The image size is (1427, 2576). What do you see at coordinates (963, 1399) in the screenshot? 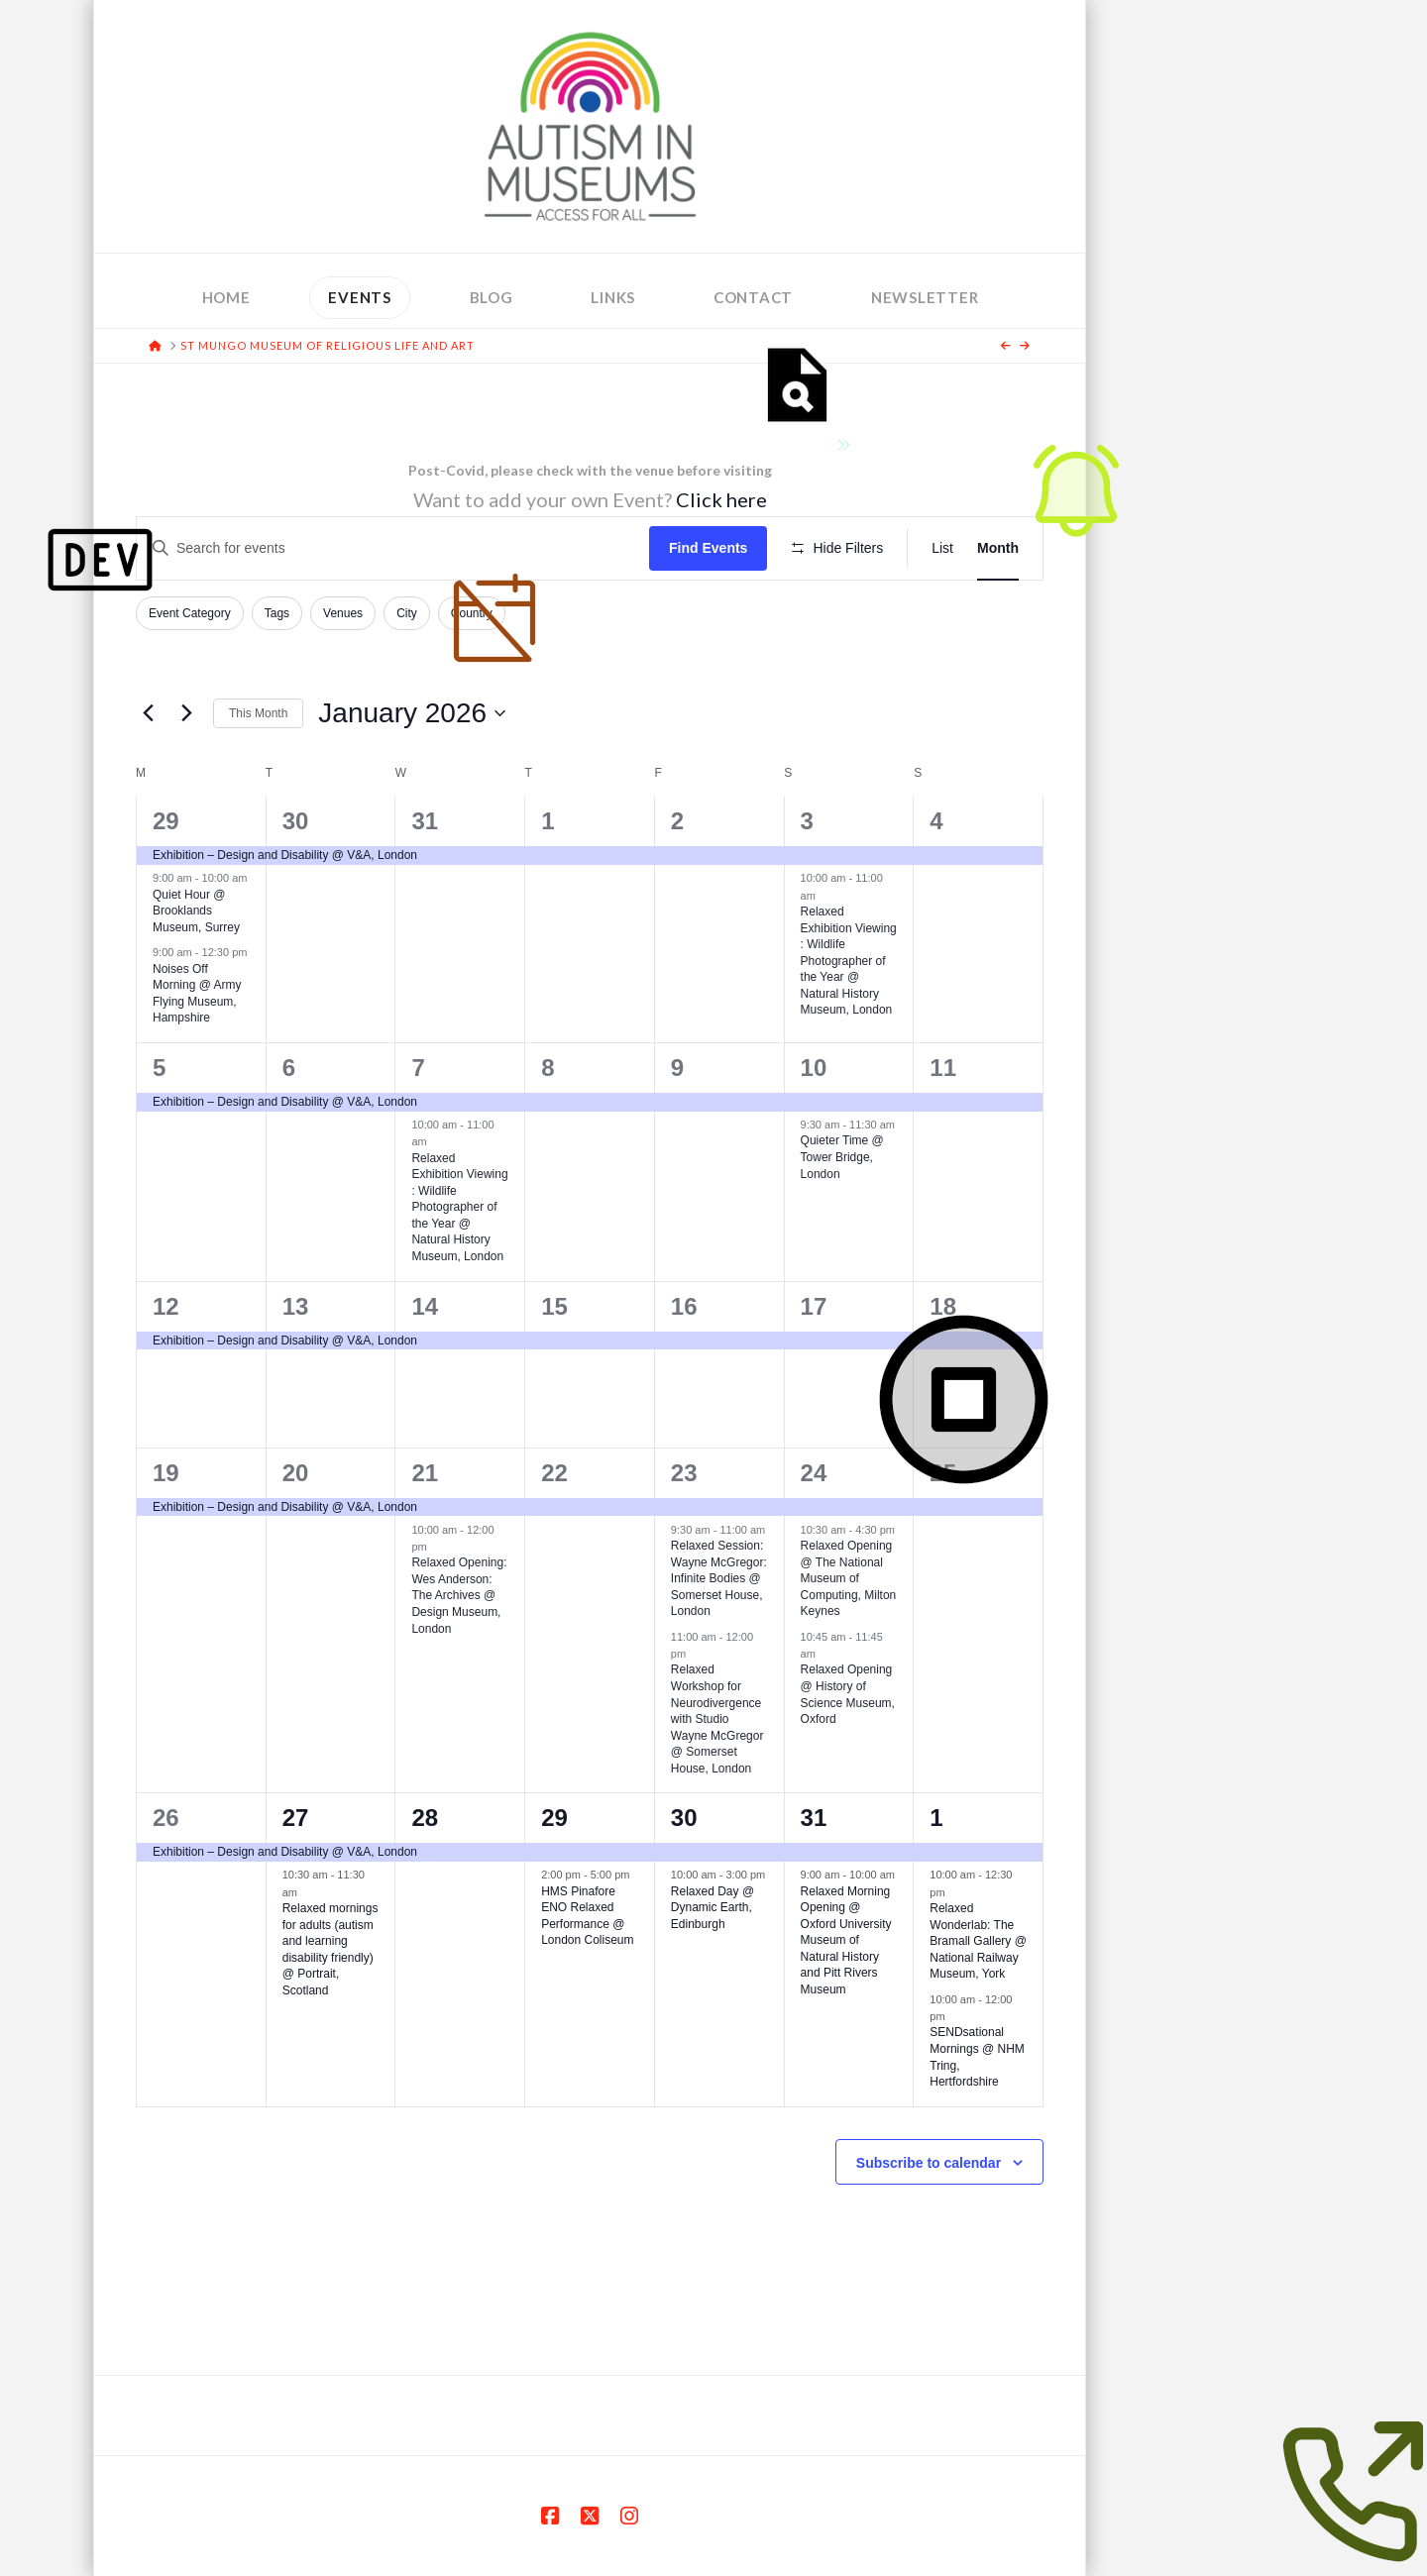
I see `stop media playback` at bounding box center [963, 1399].